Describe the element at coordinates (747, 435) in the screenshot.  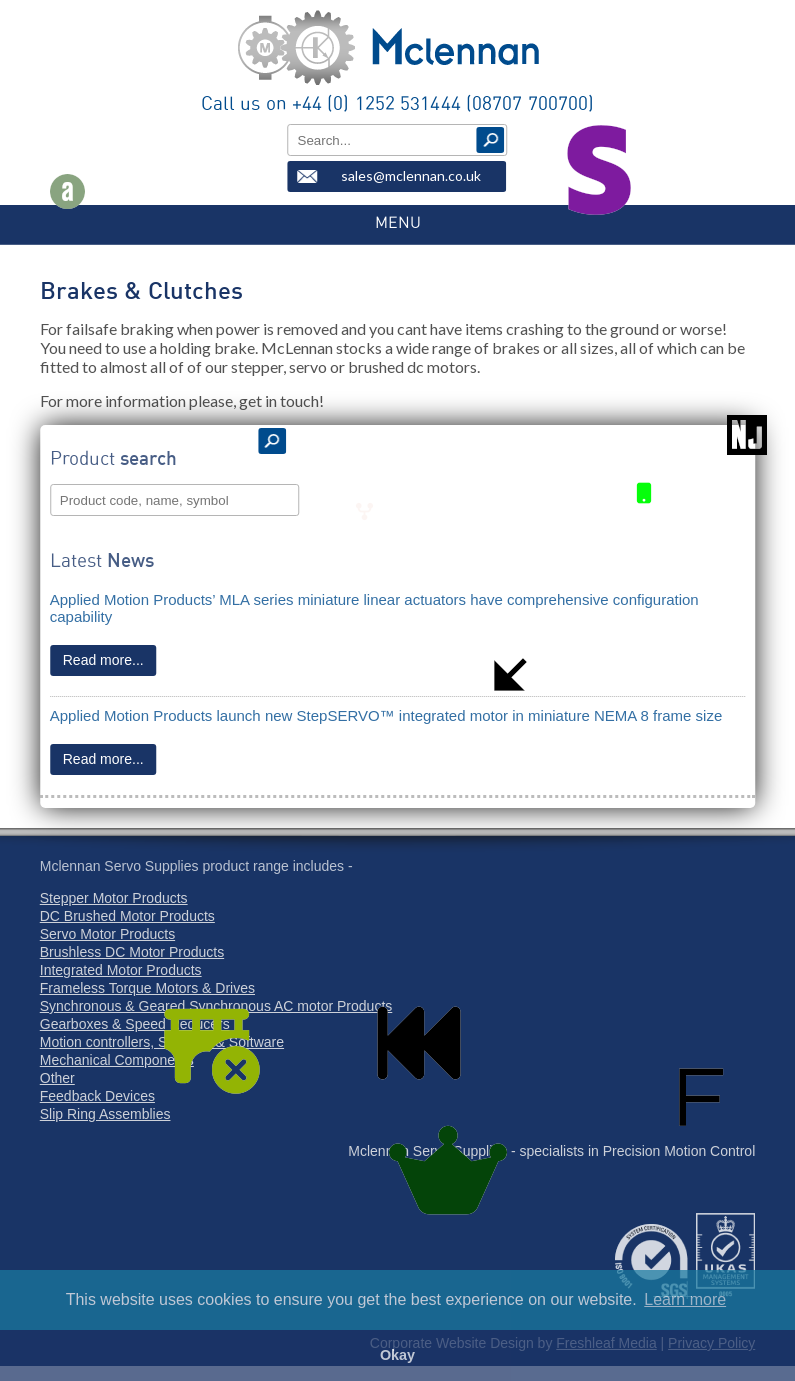
I see `nunjucks templating engine logo` at that location.